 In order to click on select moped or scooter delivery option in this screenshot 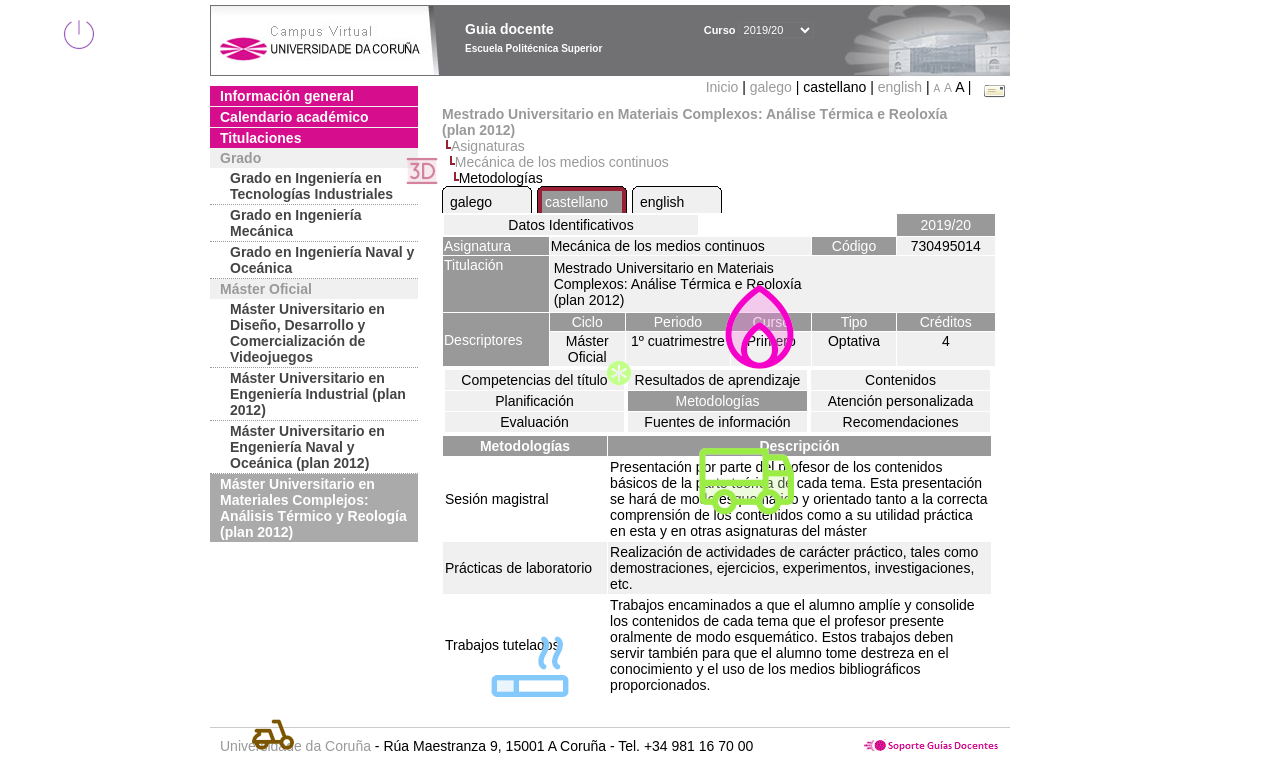, I will do `click(273, 736)`.